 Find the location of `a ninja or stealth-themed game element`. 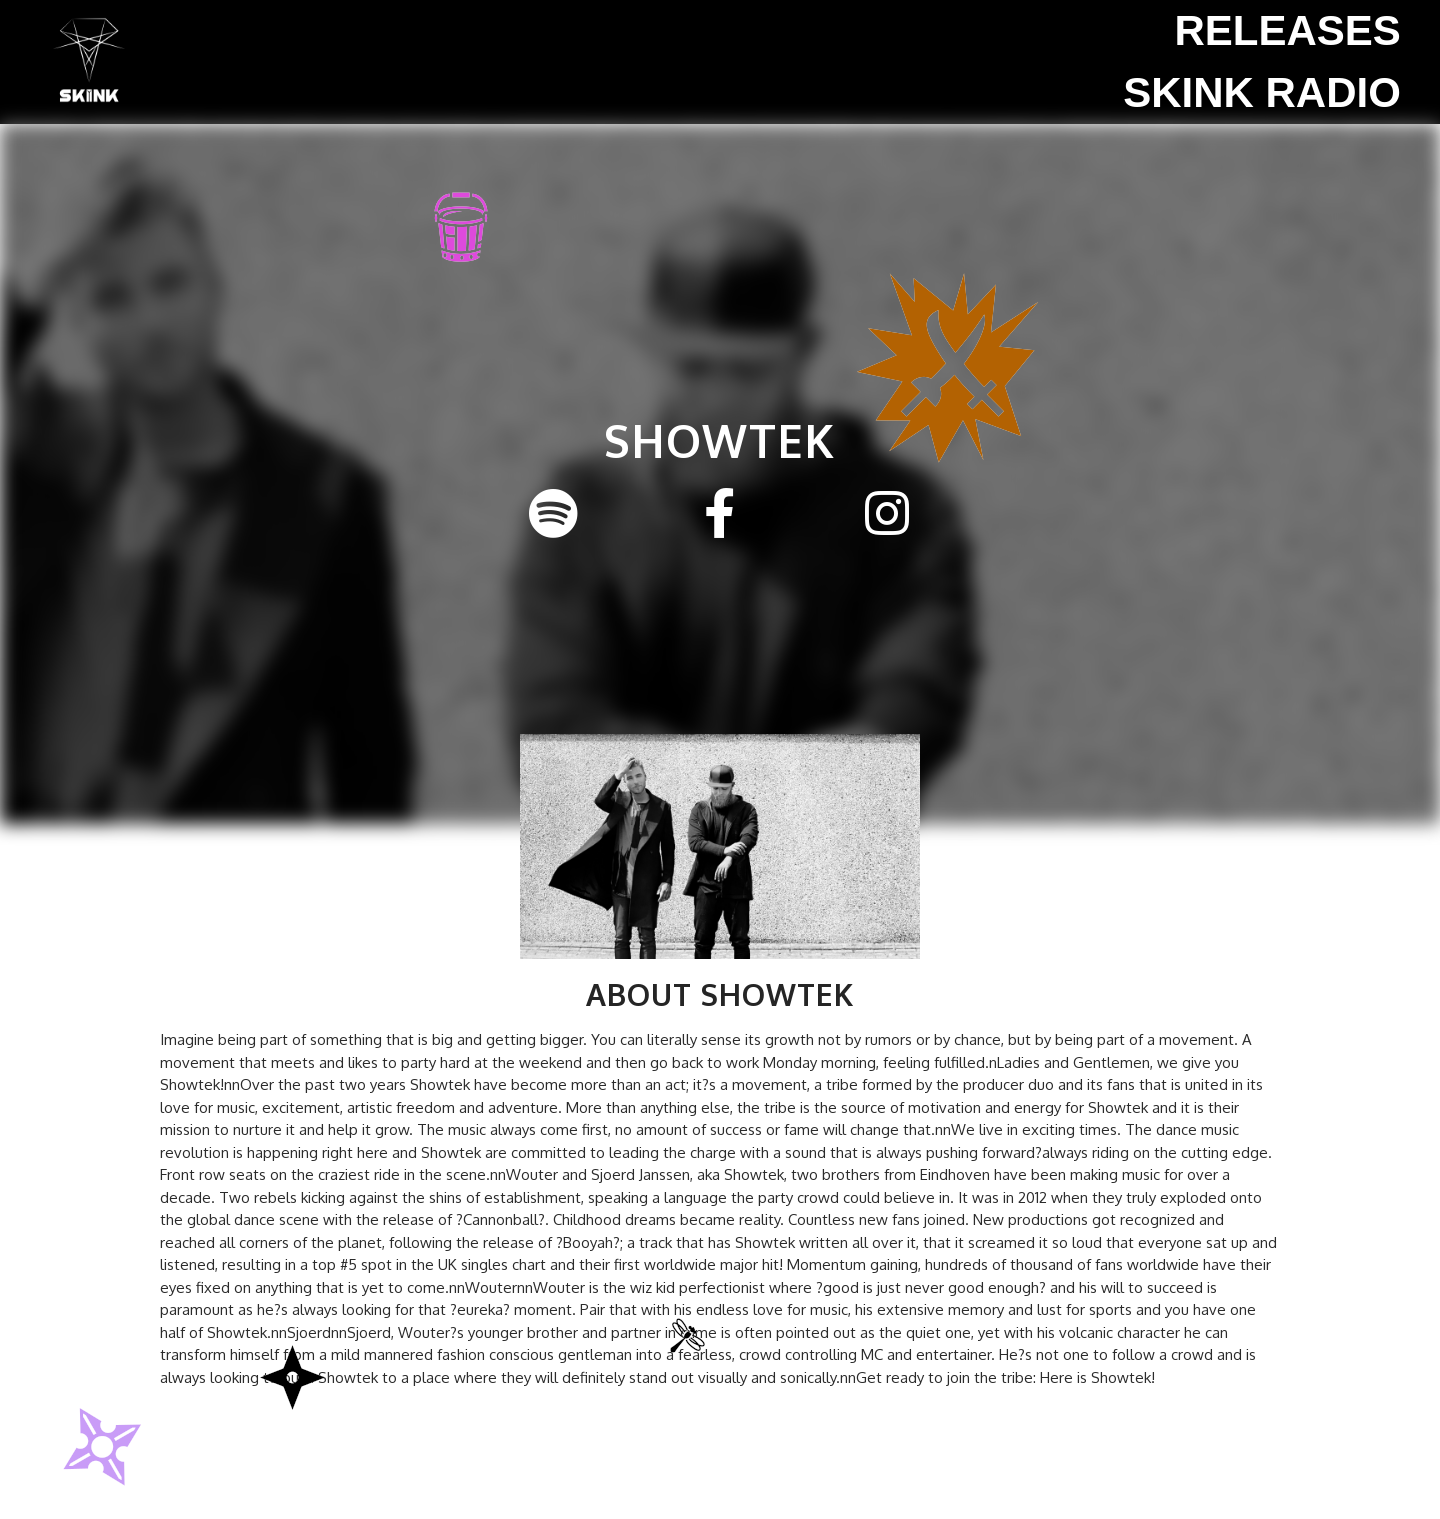

a ninja or stealth-themed game element is located at coordinates (103, 1447).